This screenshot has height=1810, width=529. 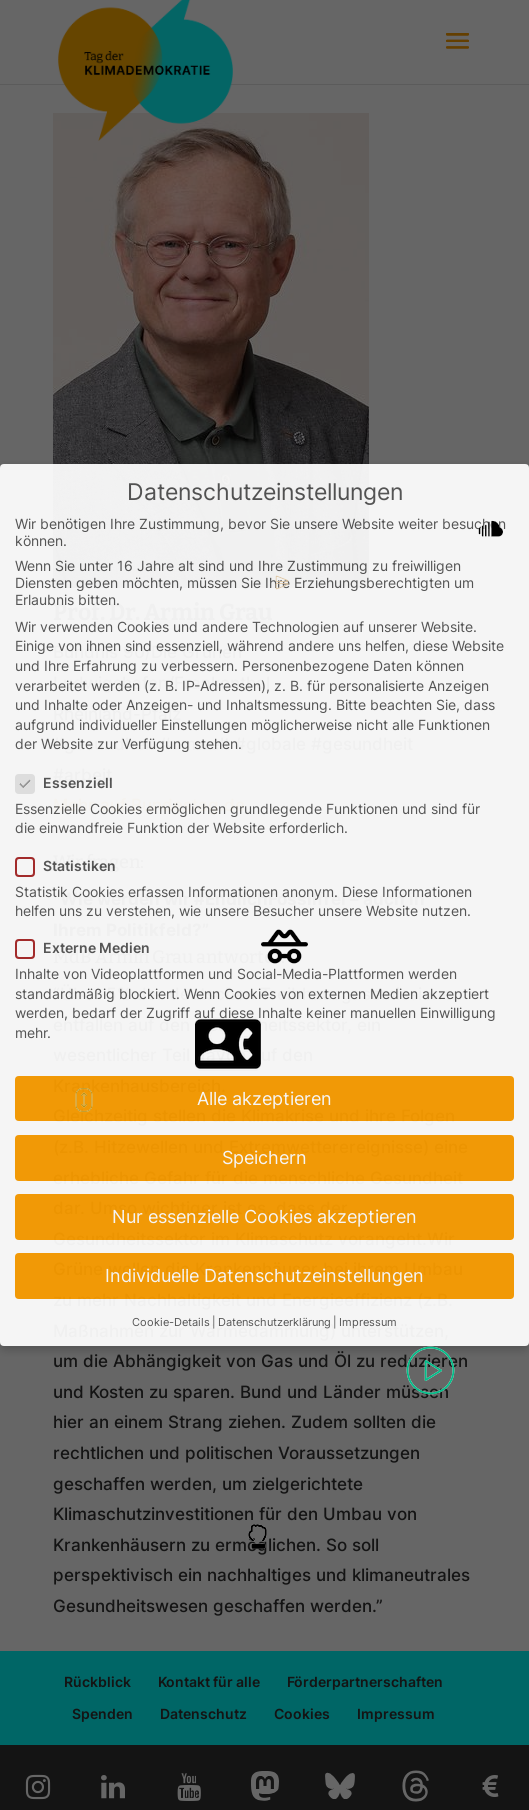 I want to click on access incognito or private browsing mode, so click(x=284, y=946).